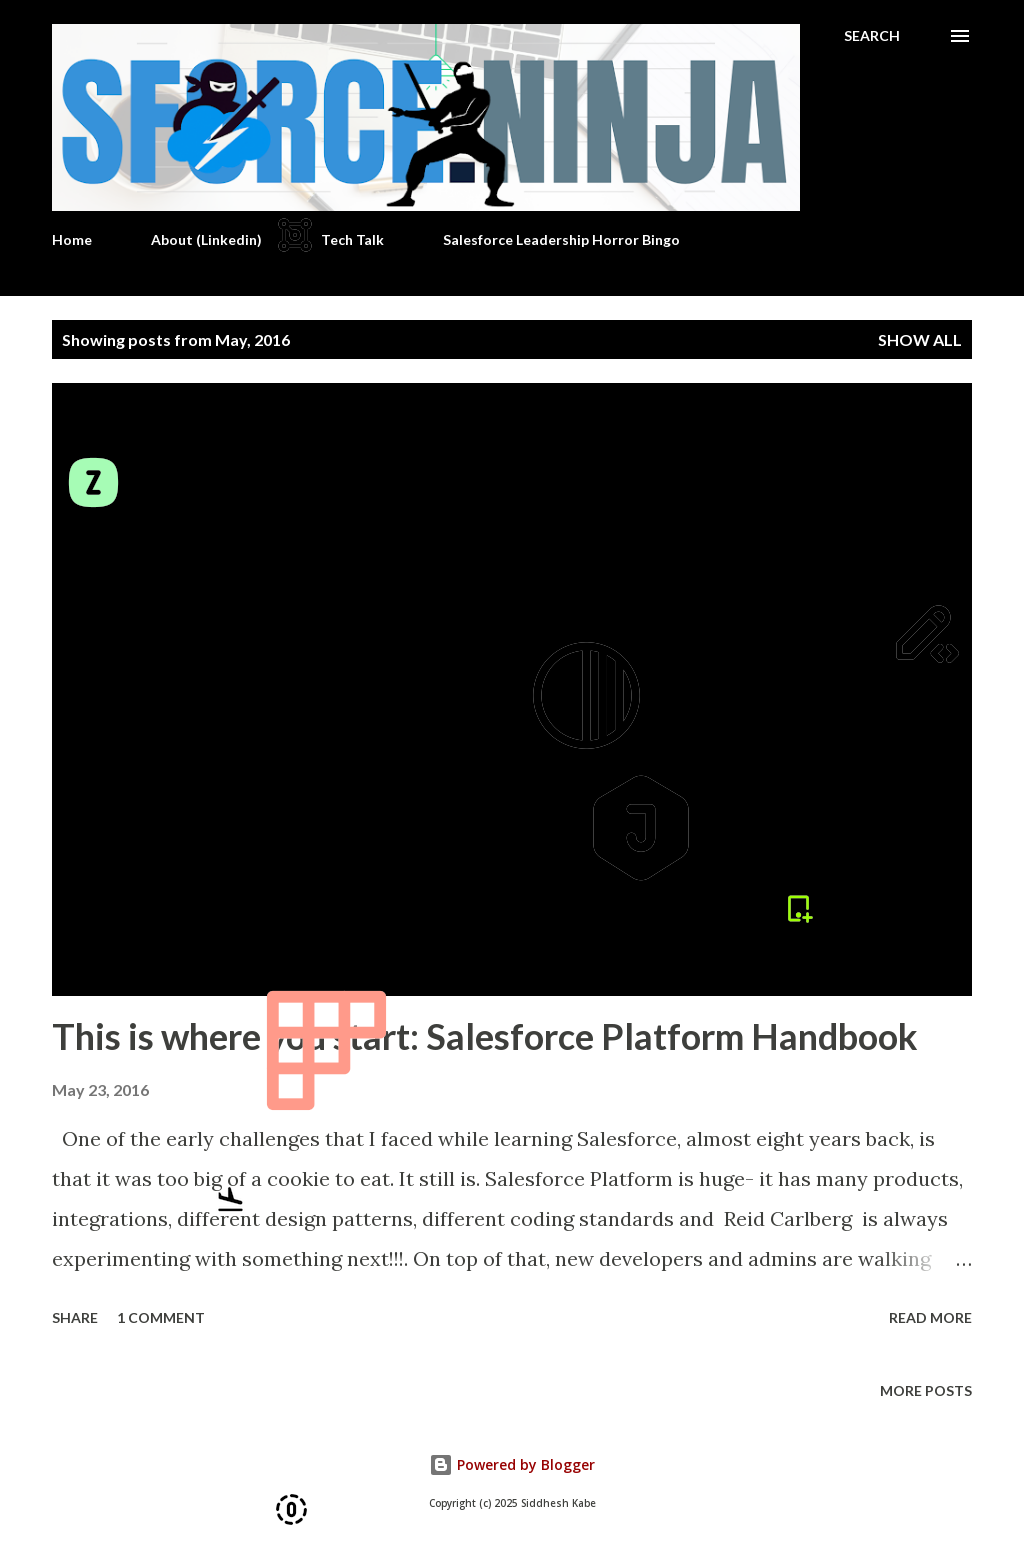  What do you see at coordinates (798, 908) in the screenshot?
I see `add a new tablet device` at bounding box center [798, 908].